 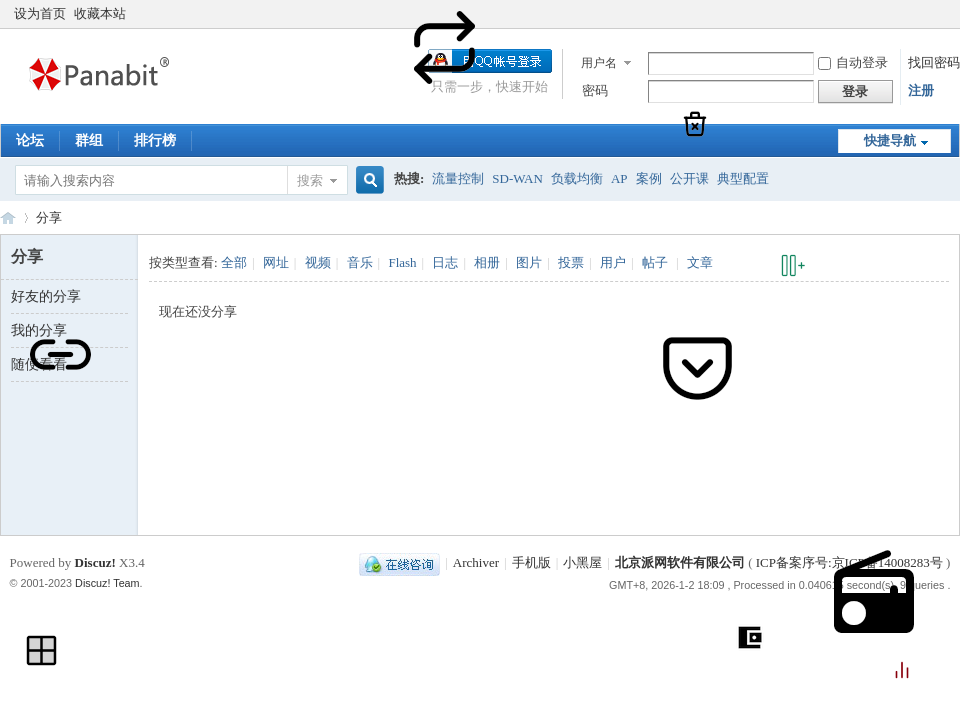 I want to click on save to pocket app, so click(x=697, y=368).